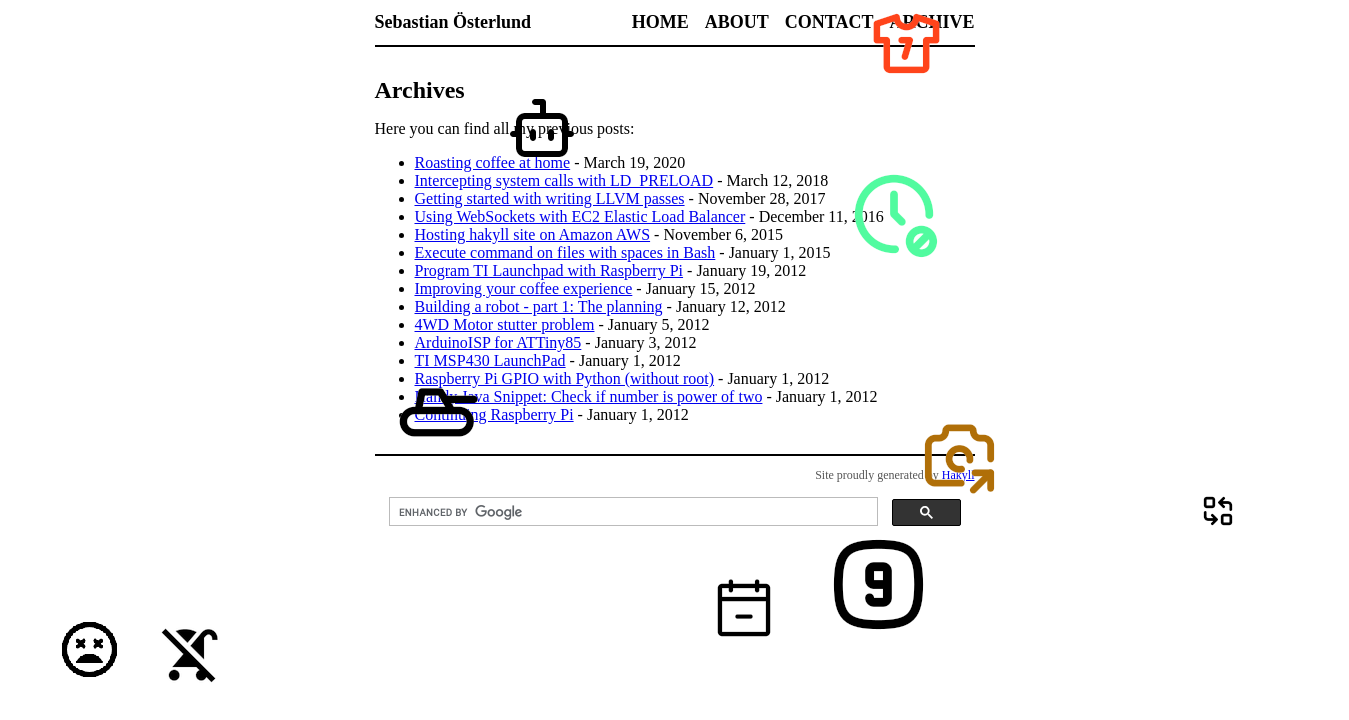 Image resolution: width=1349 pixels, height=720 pixels. What do you see at coordinates (440, 410) in the screenshot?
I see `military or defense-related feature` at bounding box center [440, 410].